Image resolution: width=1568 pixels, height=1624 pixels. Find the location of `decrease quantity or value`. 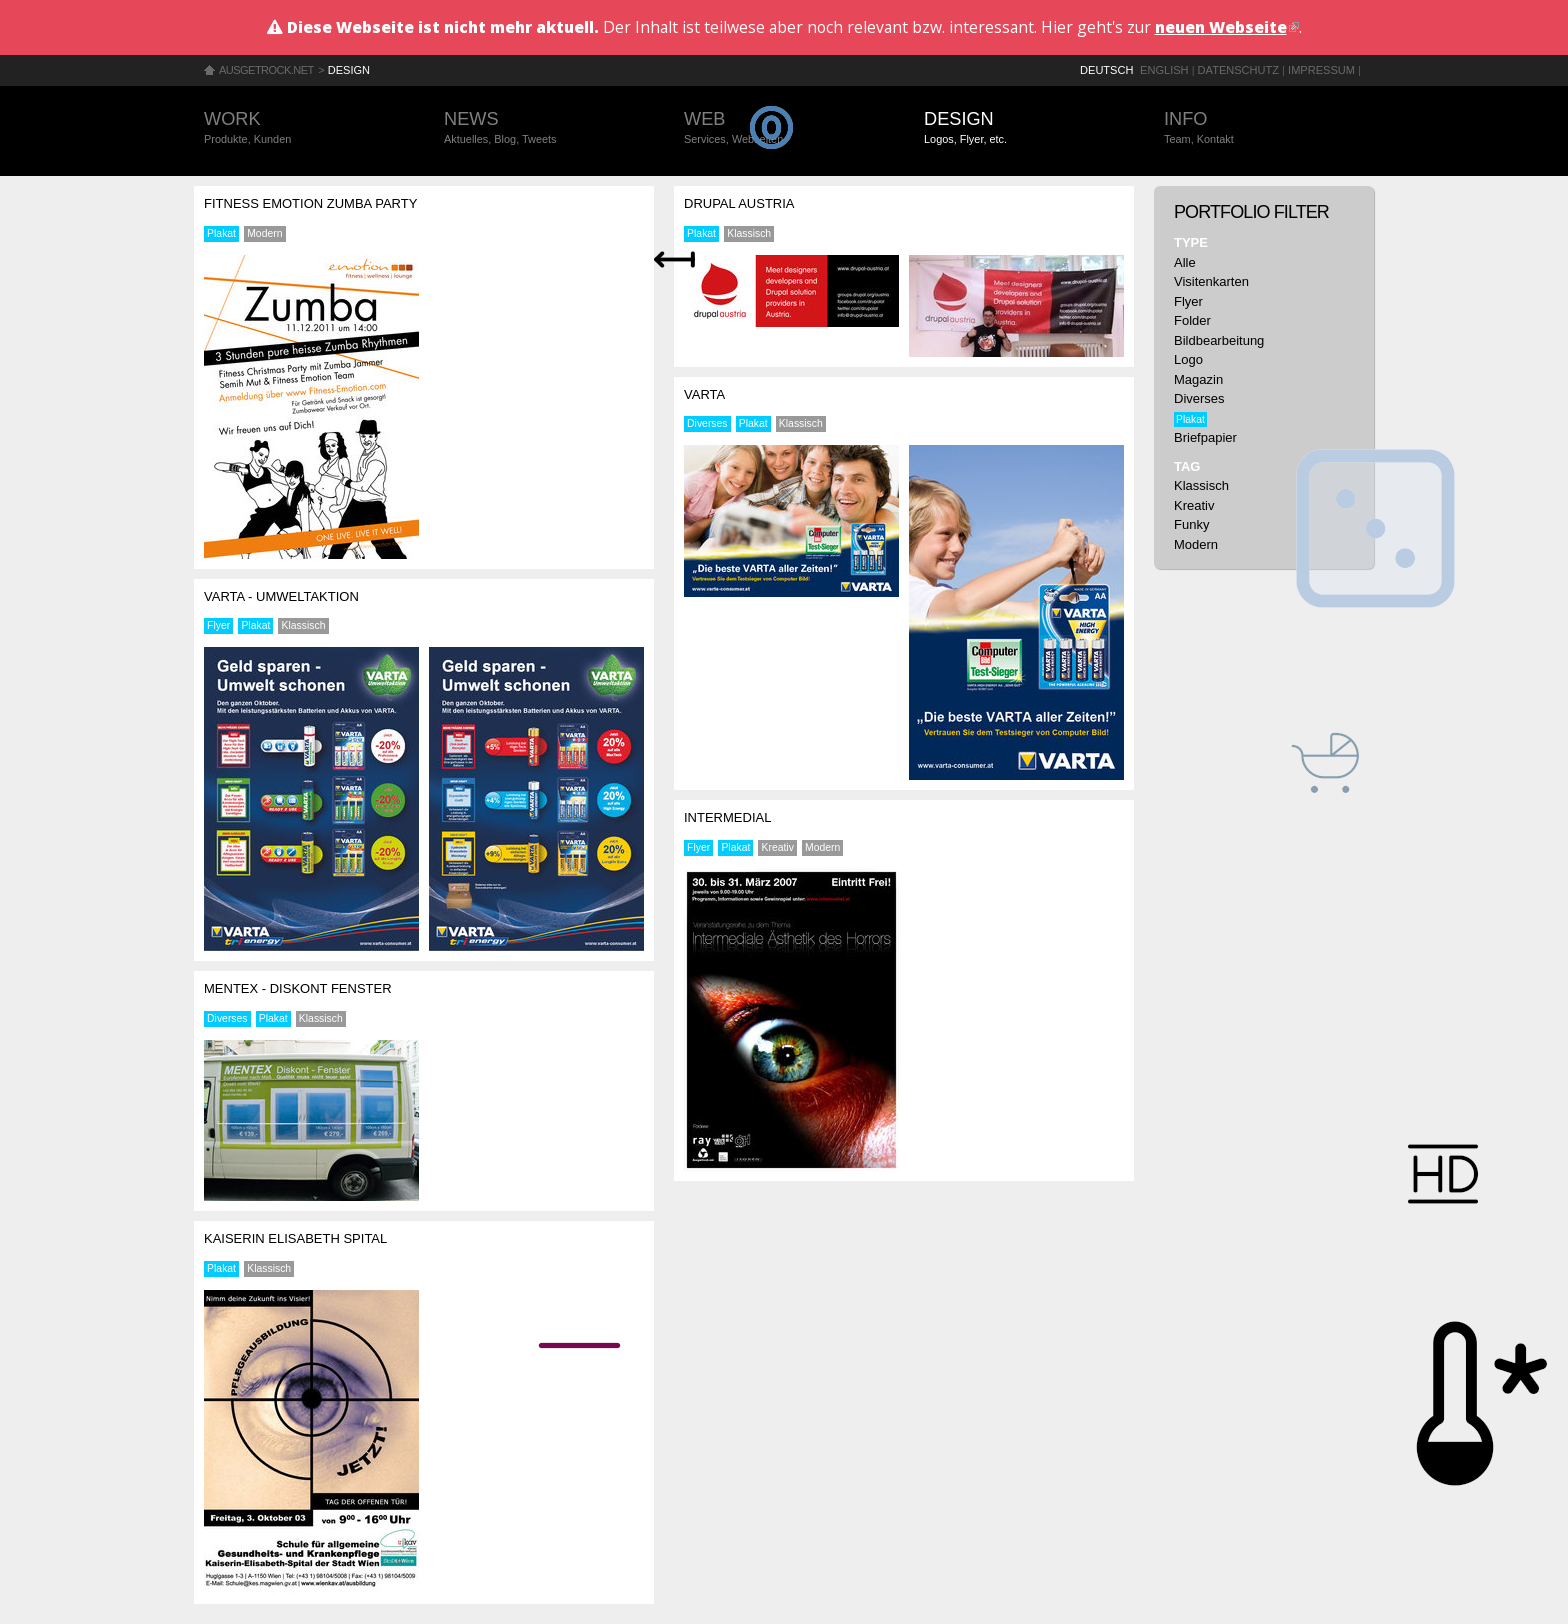

decrease quantity or value is located at coordinates (579, 1345).